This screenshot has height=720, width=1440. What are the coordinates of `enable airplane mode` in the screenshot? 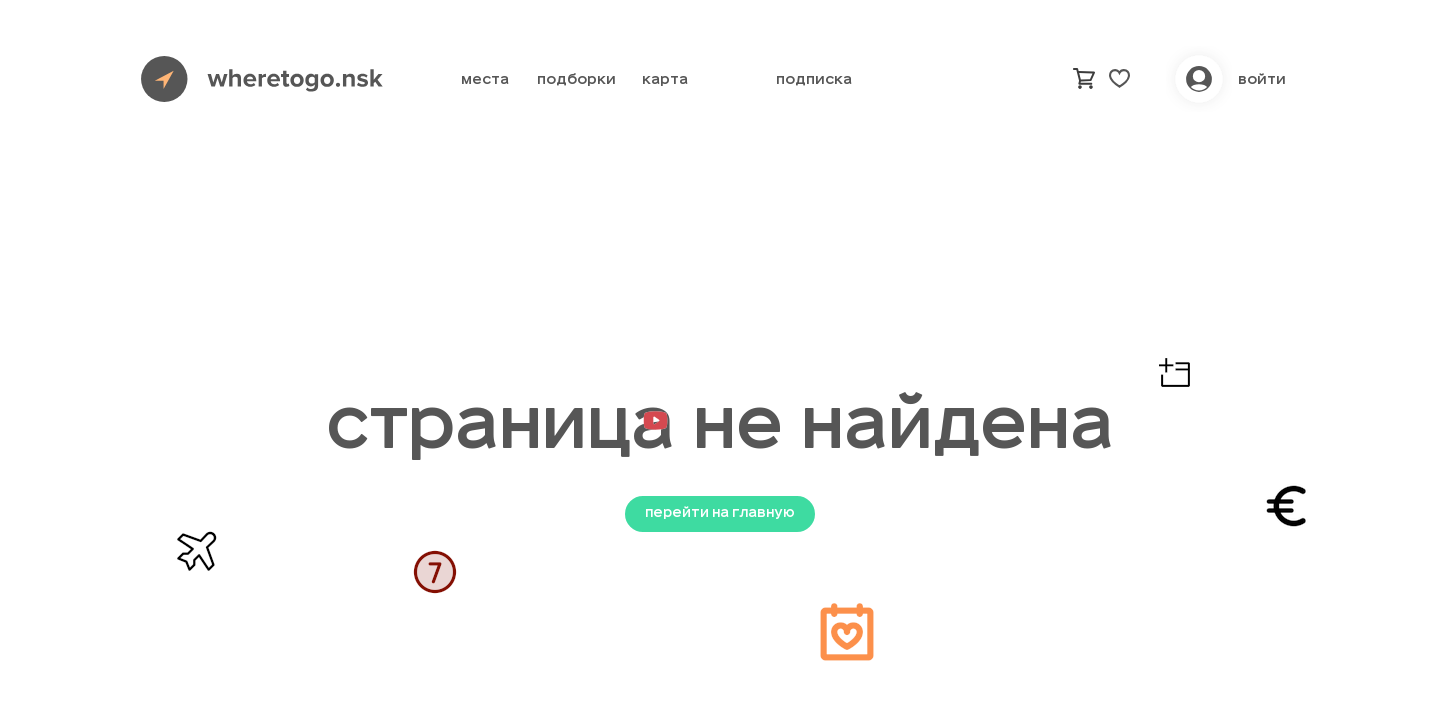 It's located at (197, 550).